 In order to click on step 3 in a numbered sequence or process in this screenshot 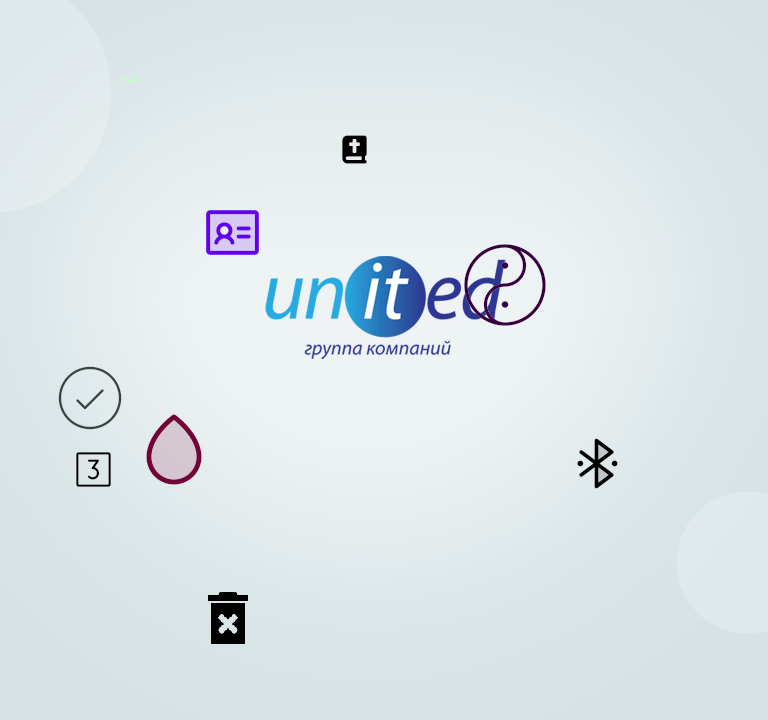, I will do `click(93, 469)`.